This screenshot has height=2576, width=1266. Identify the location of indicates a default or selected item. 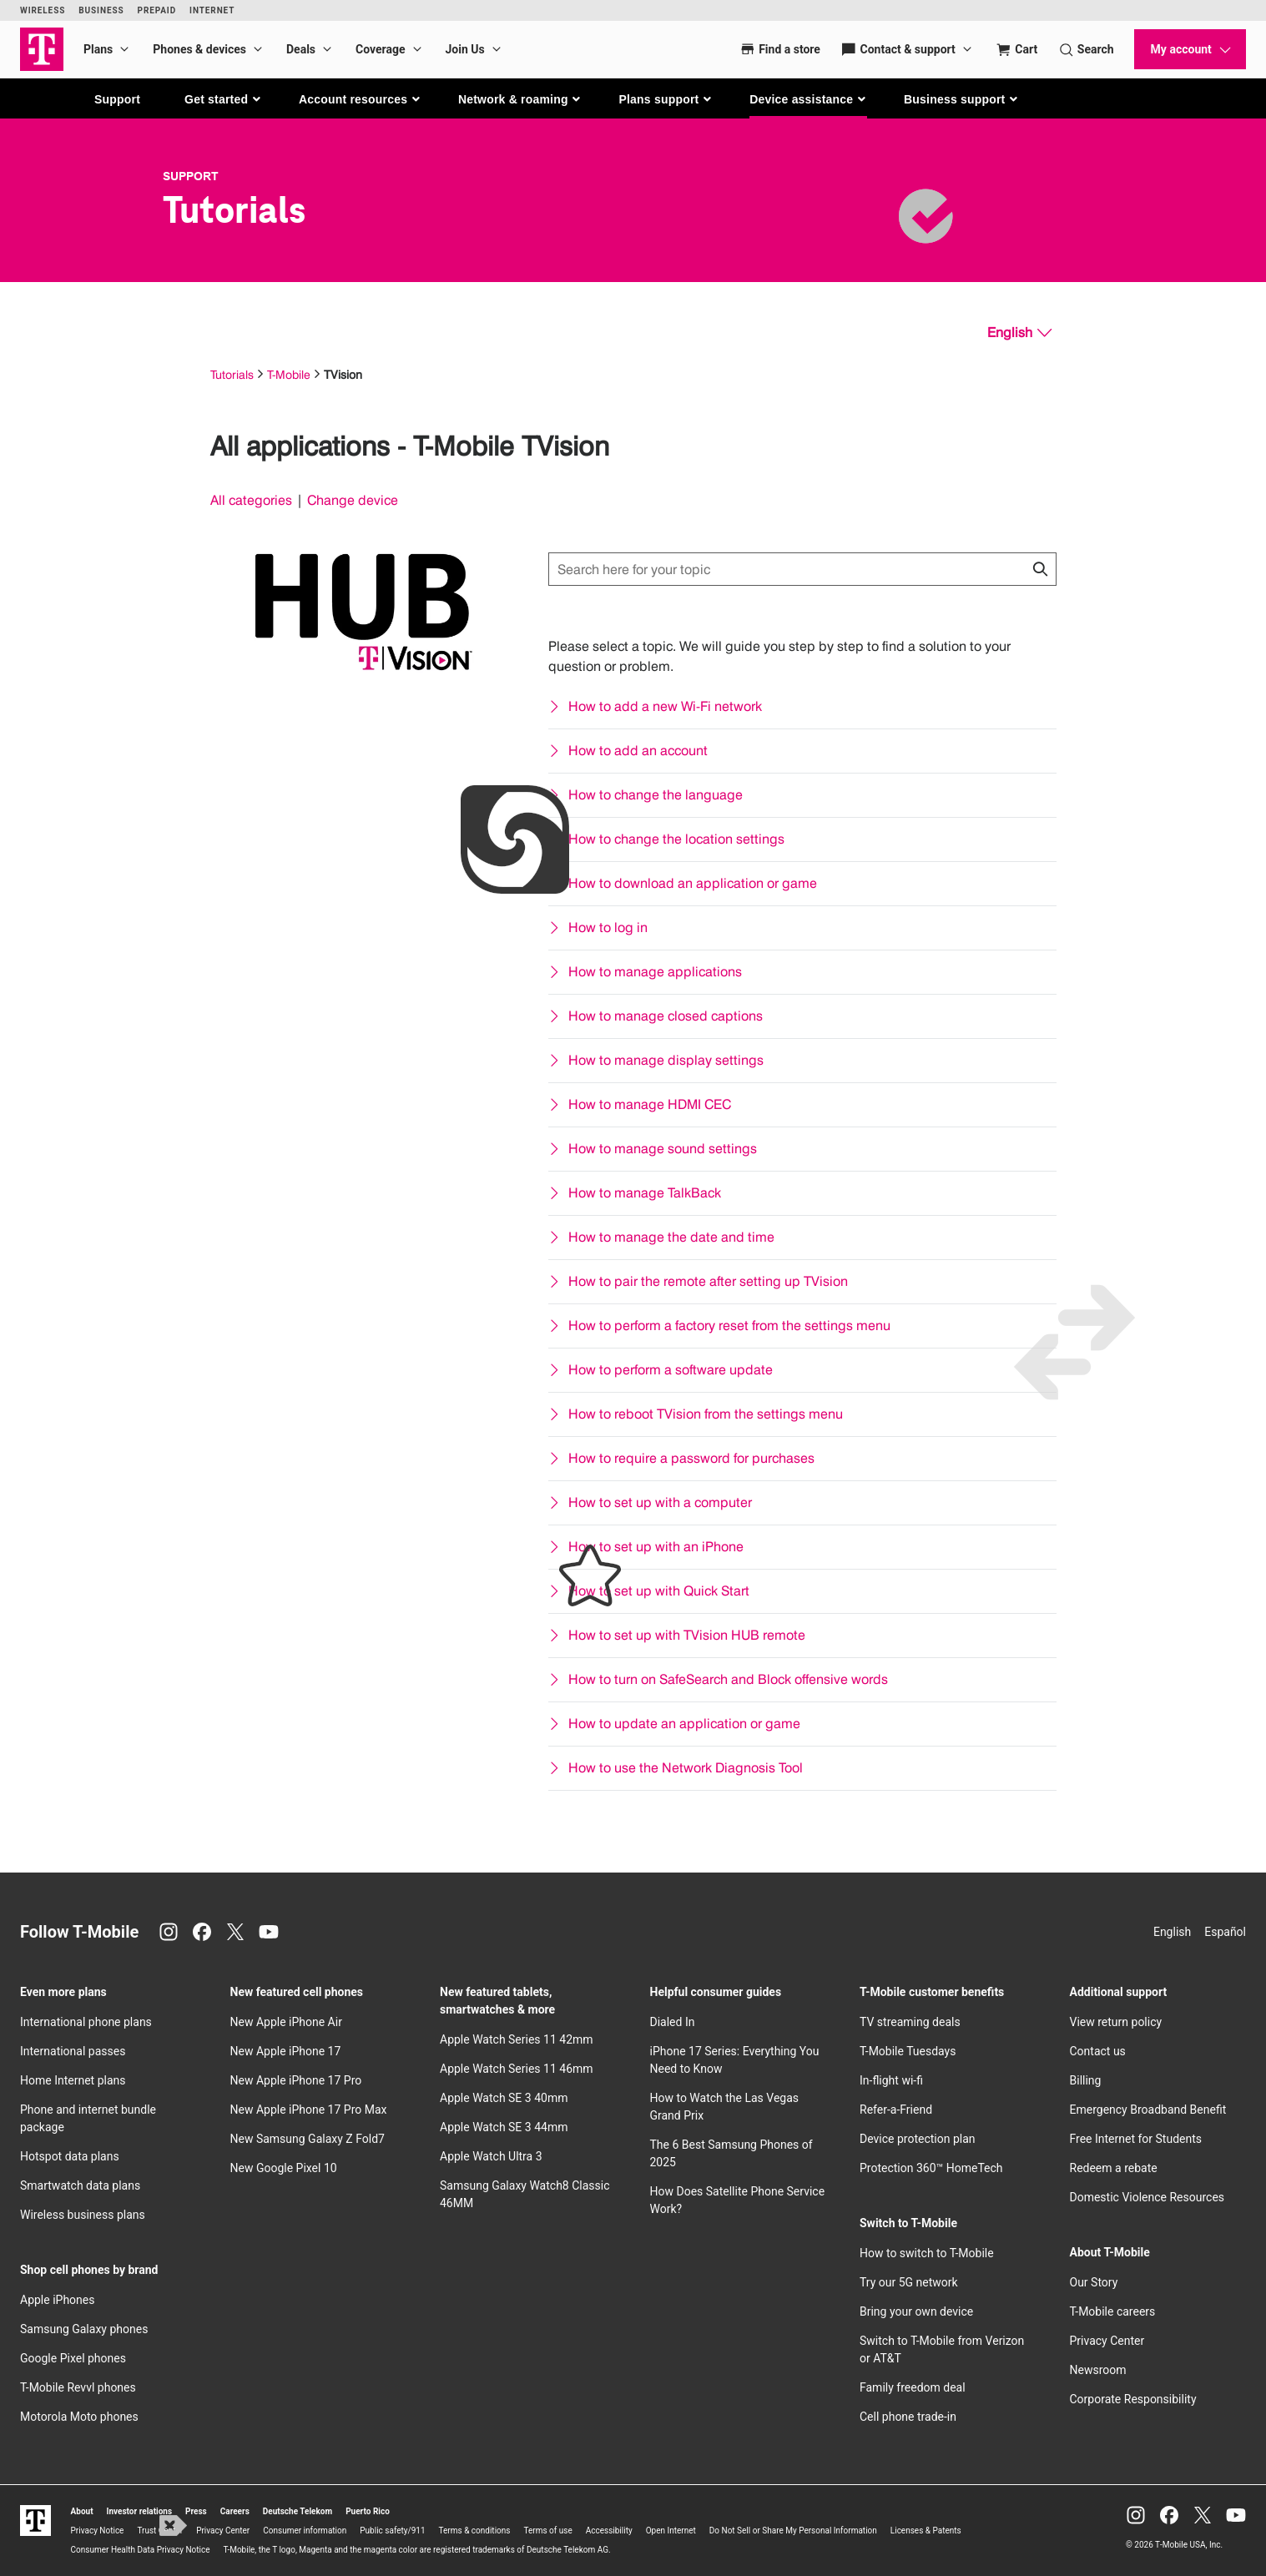
(926, 216).